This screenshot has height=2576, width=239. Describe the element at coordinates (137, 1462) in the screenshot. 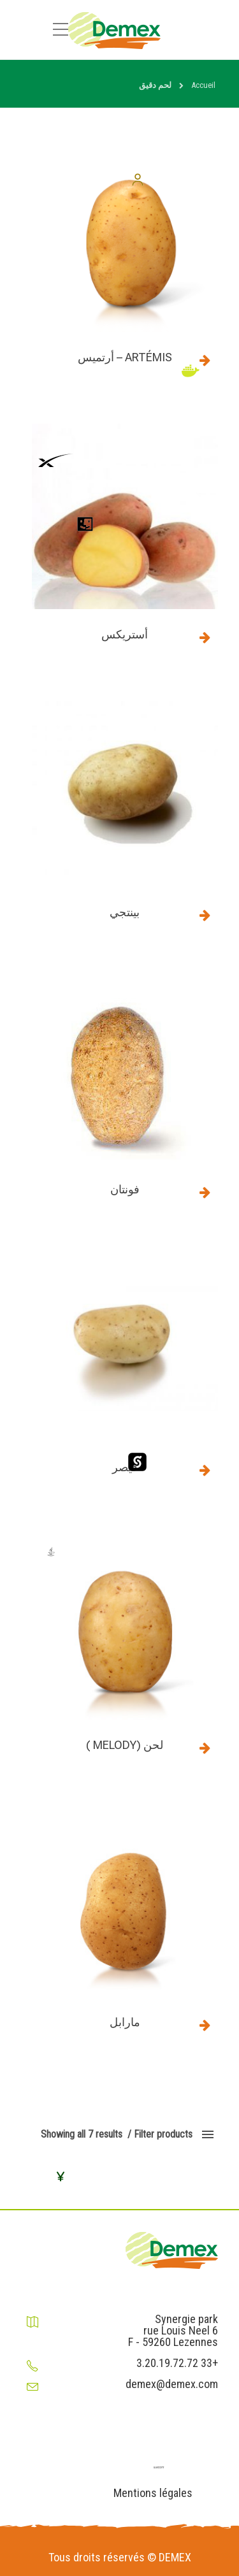

I see `sellcast brand logo` at that location.